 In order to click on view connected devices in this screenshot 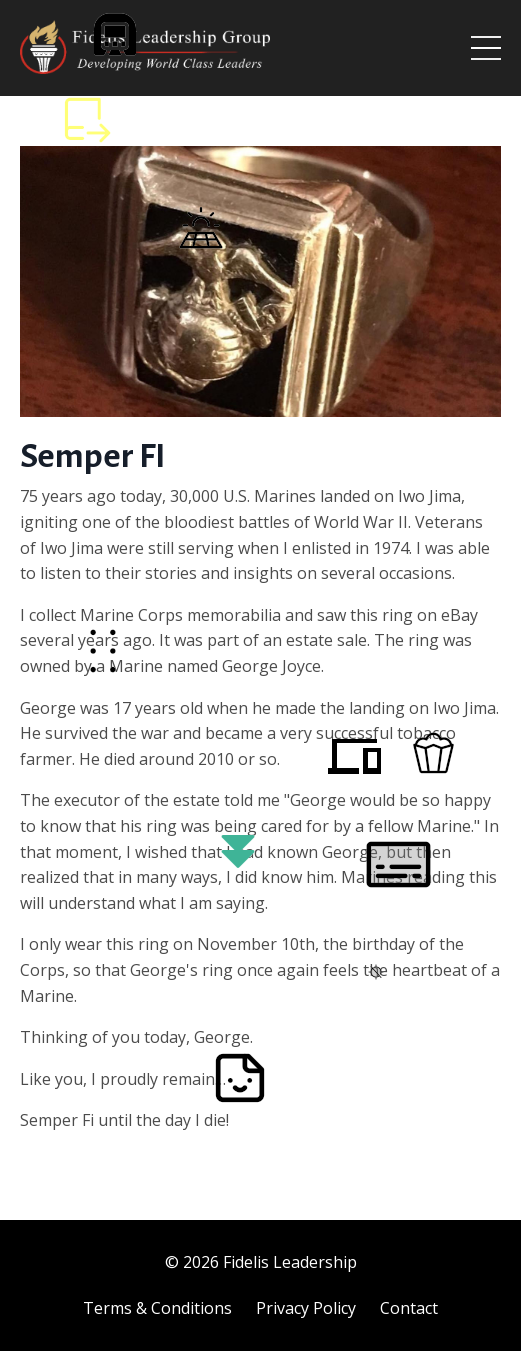, I will do `click(354, 756)`.